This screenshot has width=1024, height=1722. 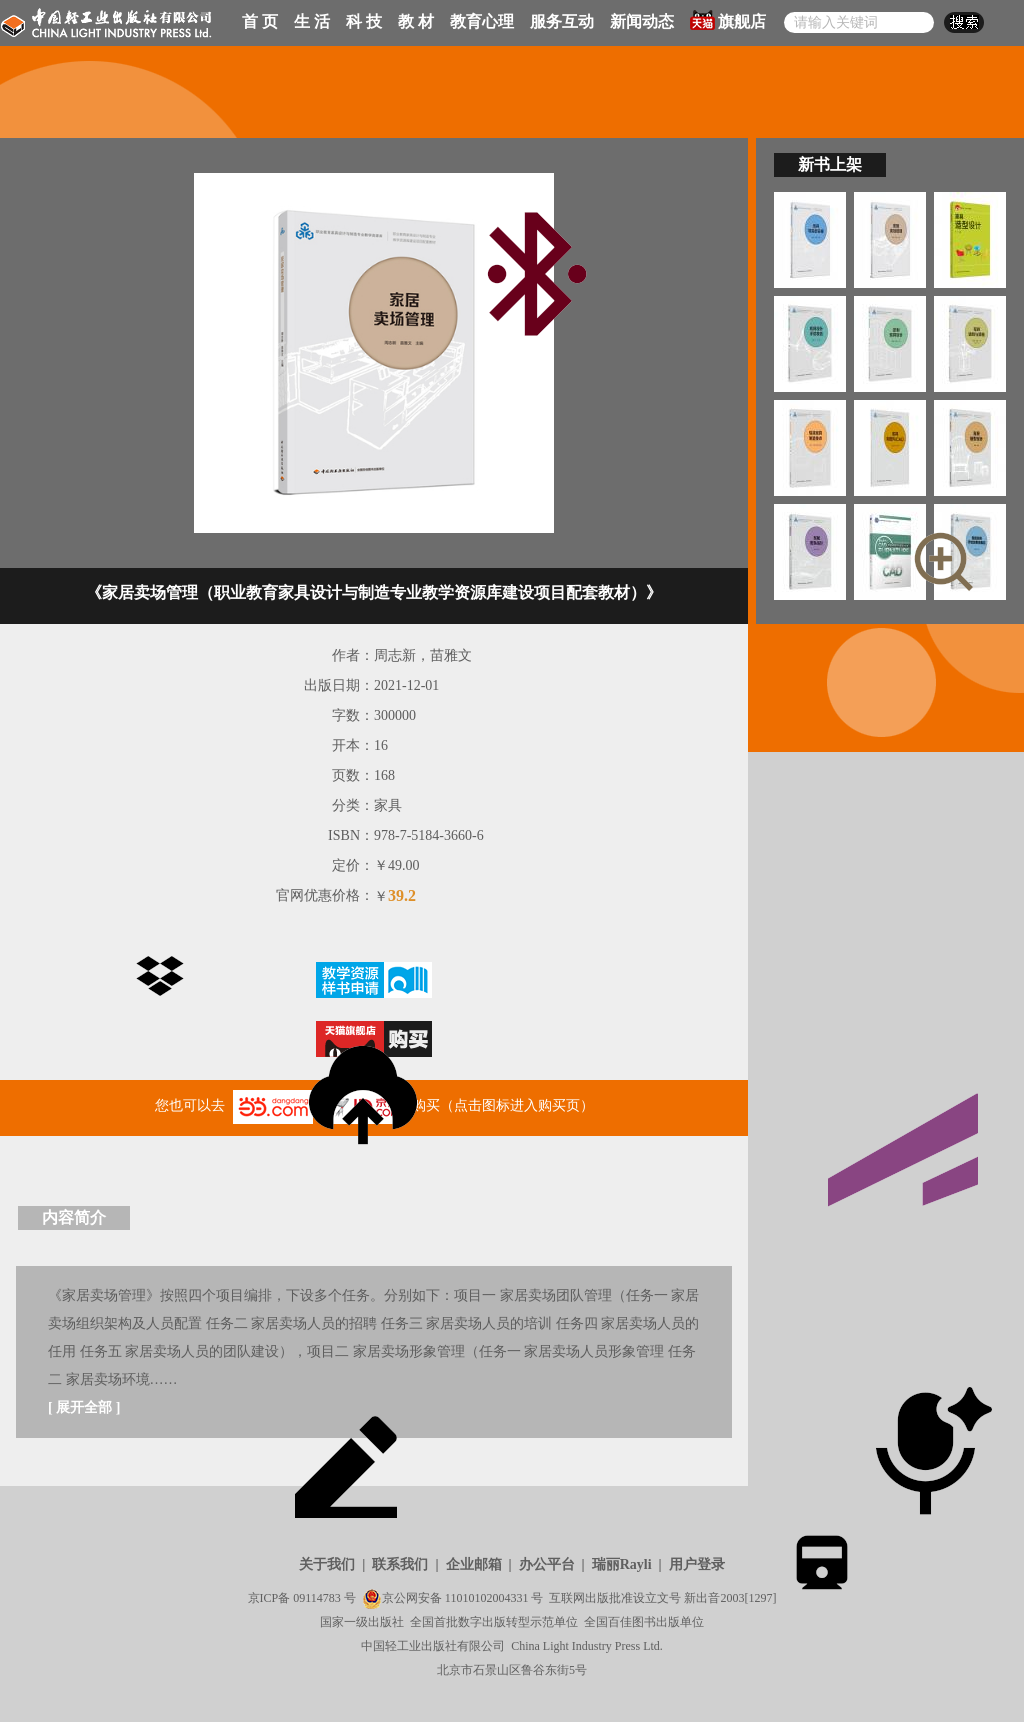 I want to click on APM Terminals company logo, so click(x=903, y=1150).